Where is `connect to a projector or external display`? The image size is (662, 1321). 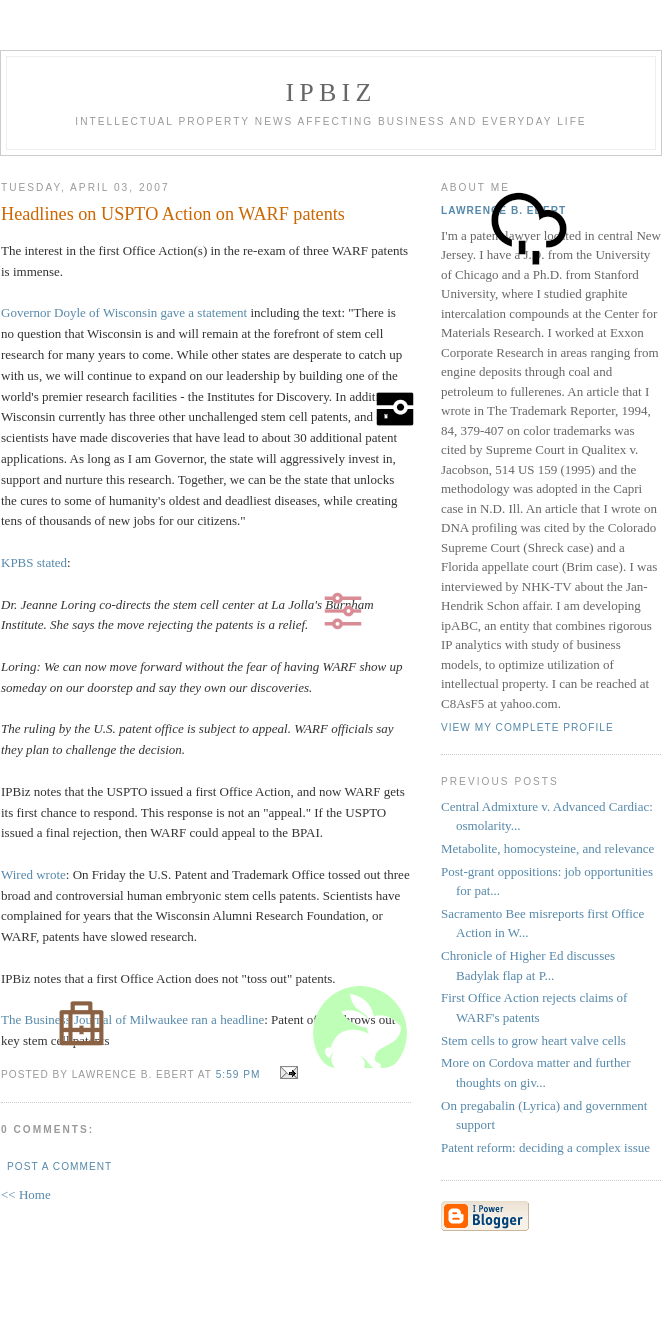 connect to a projector or external display is located at coordinates (395, 409).